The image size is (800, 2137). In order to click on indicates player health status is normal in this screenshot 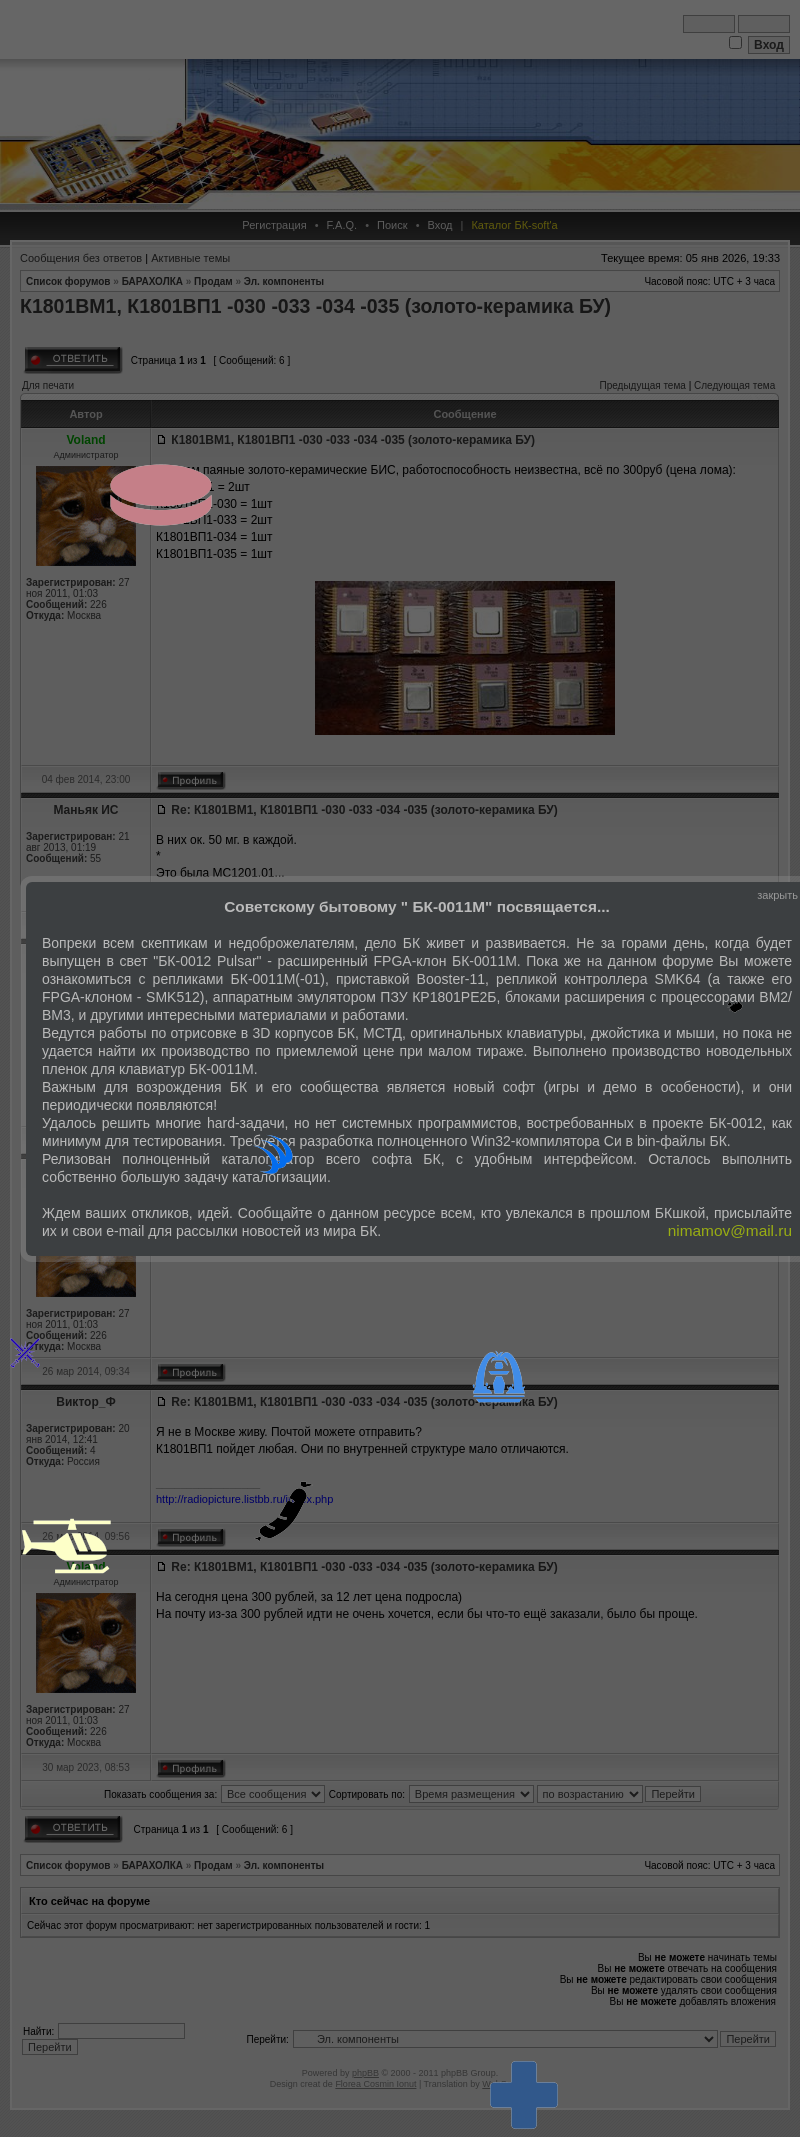, I will do `click(524, 2095)`.